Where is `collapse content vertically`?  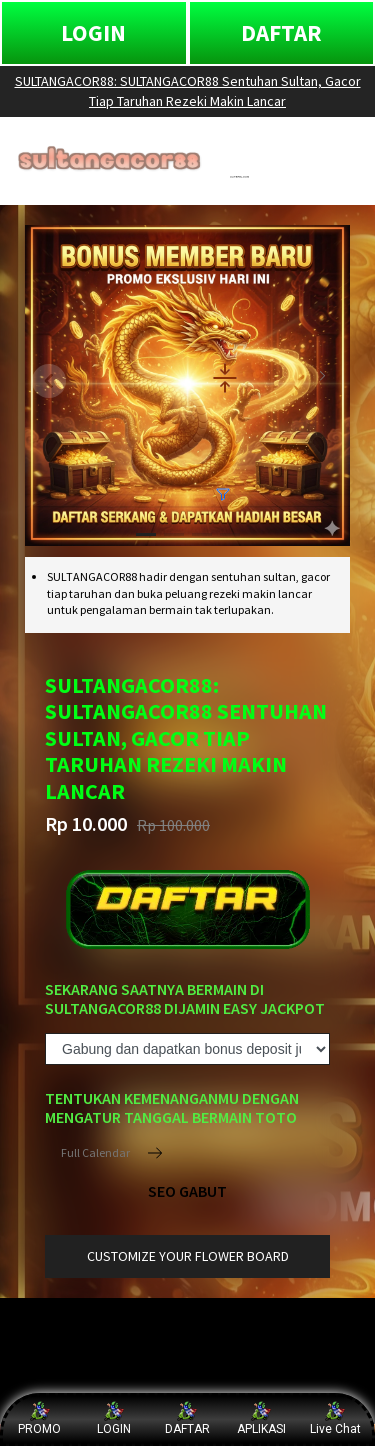
collapse content vertically is located at coordinates (225, 378).